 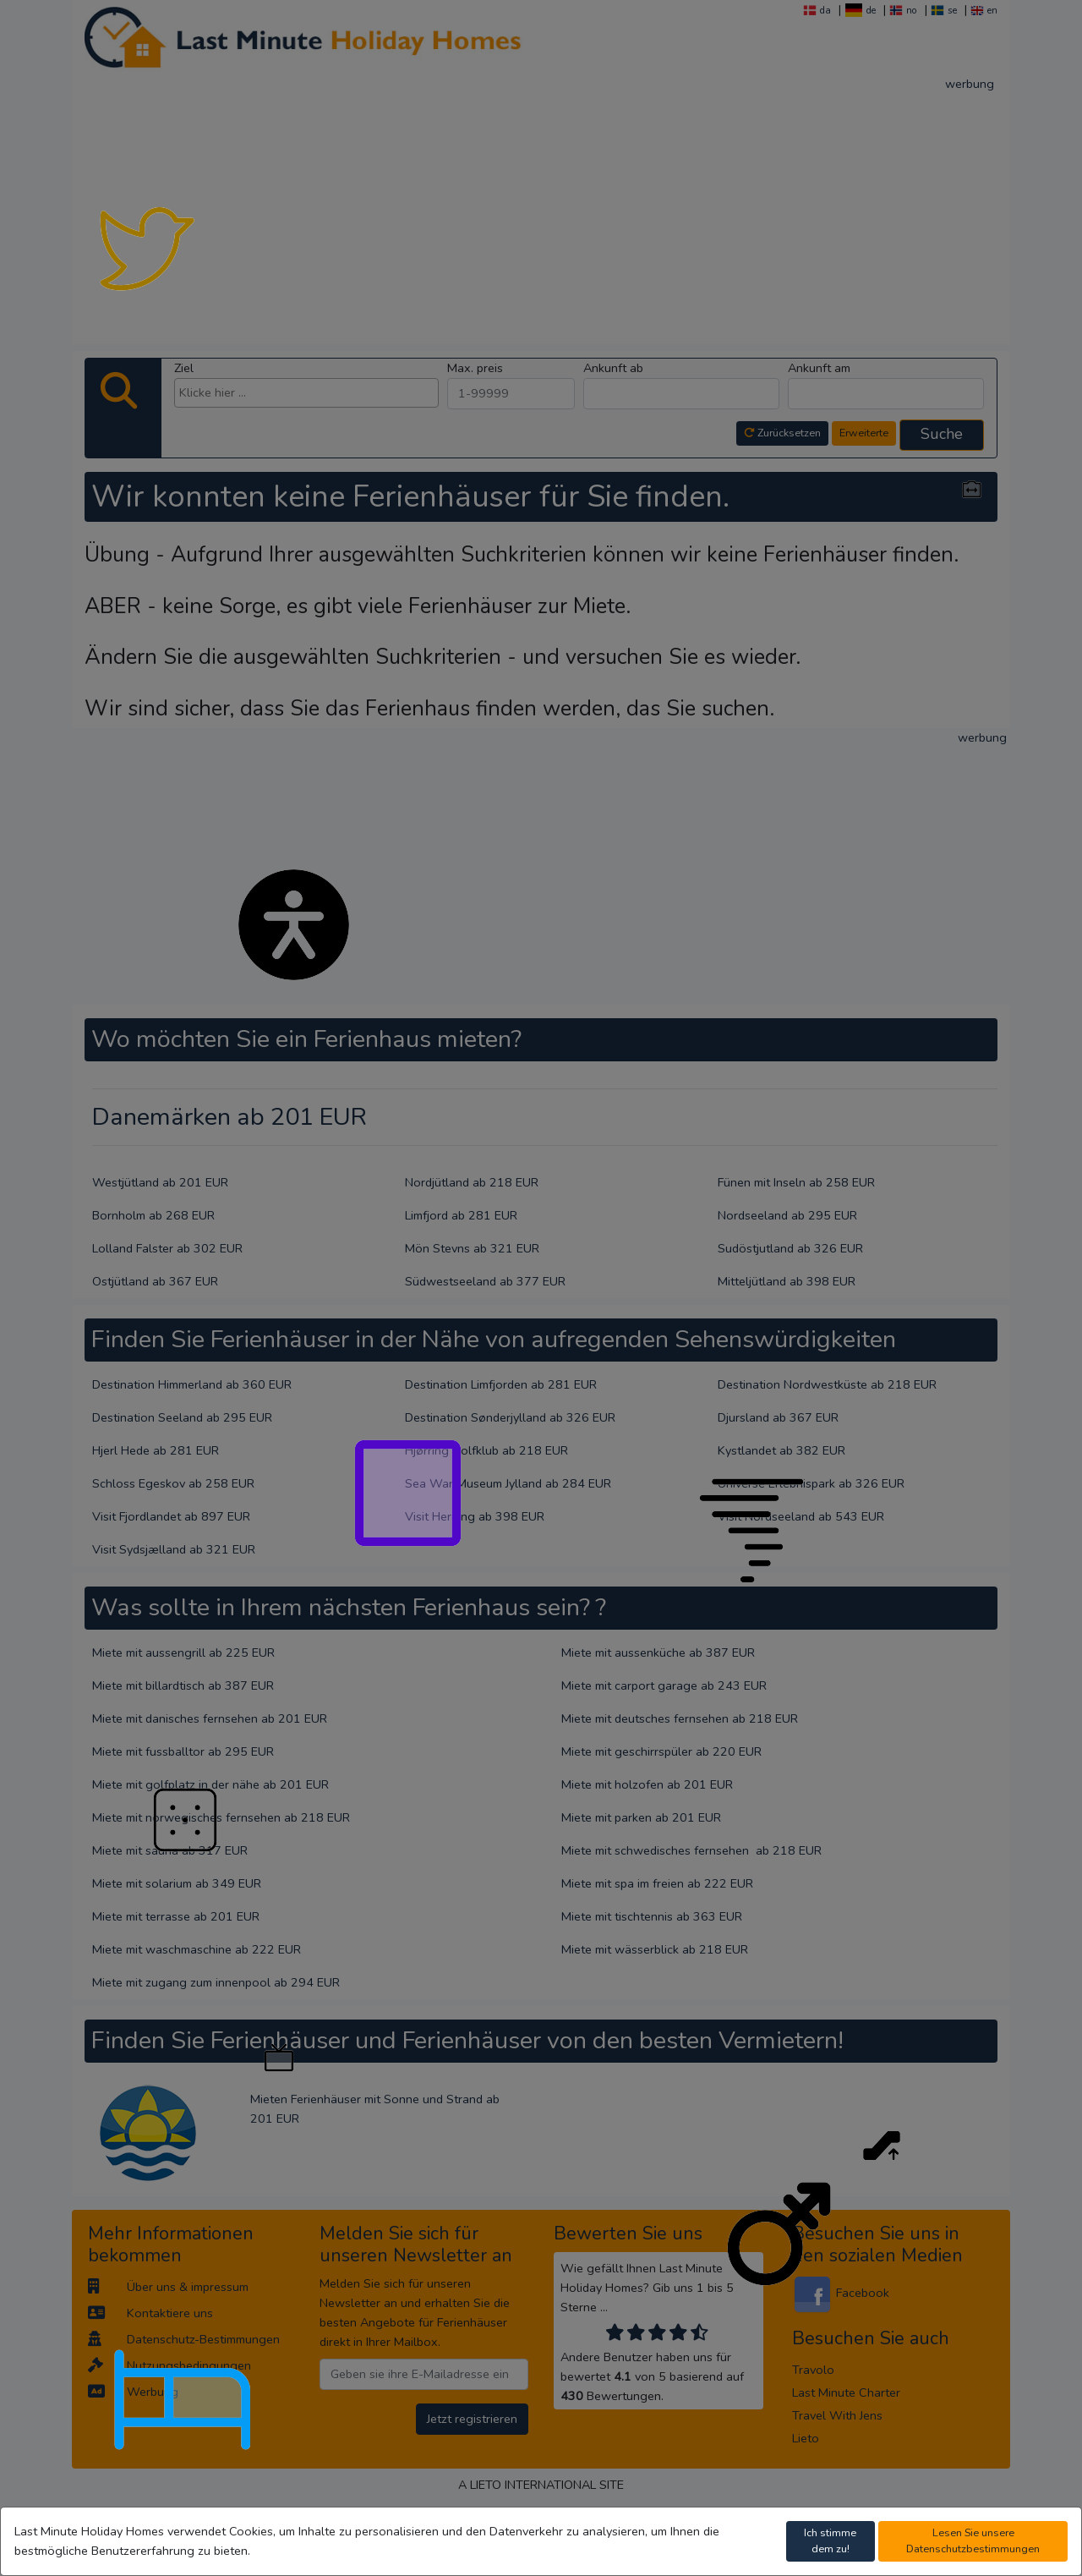 What do you see at coordinates (751, 1526) in the screenshot?
I see `indicates severe weather alert or tornado warning` at bounding box center [751, 1526].